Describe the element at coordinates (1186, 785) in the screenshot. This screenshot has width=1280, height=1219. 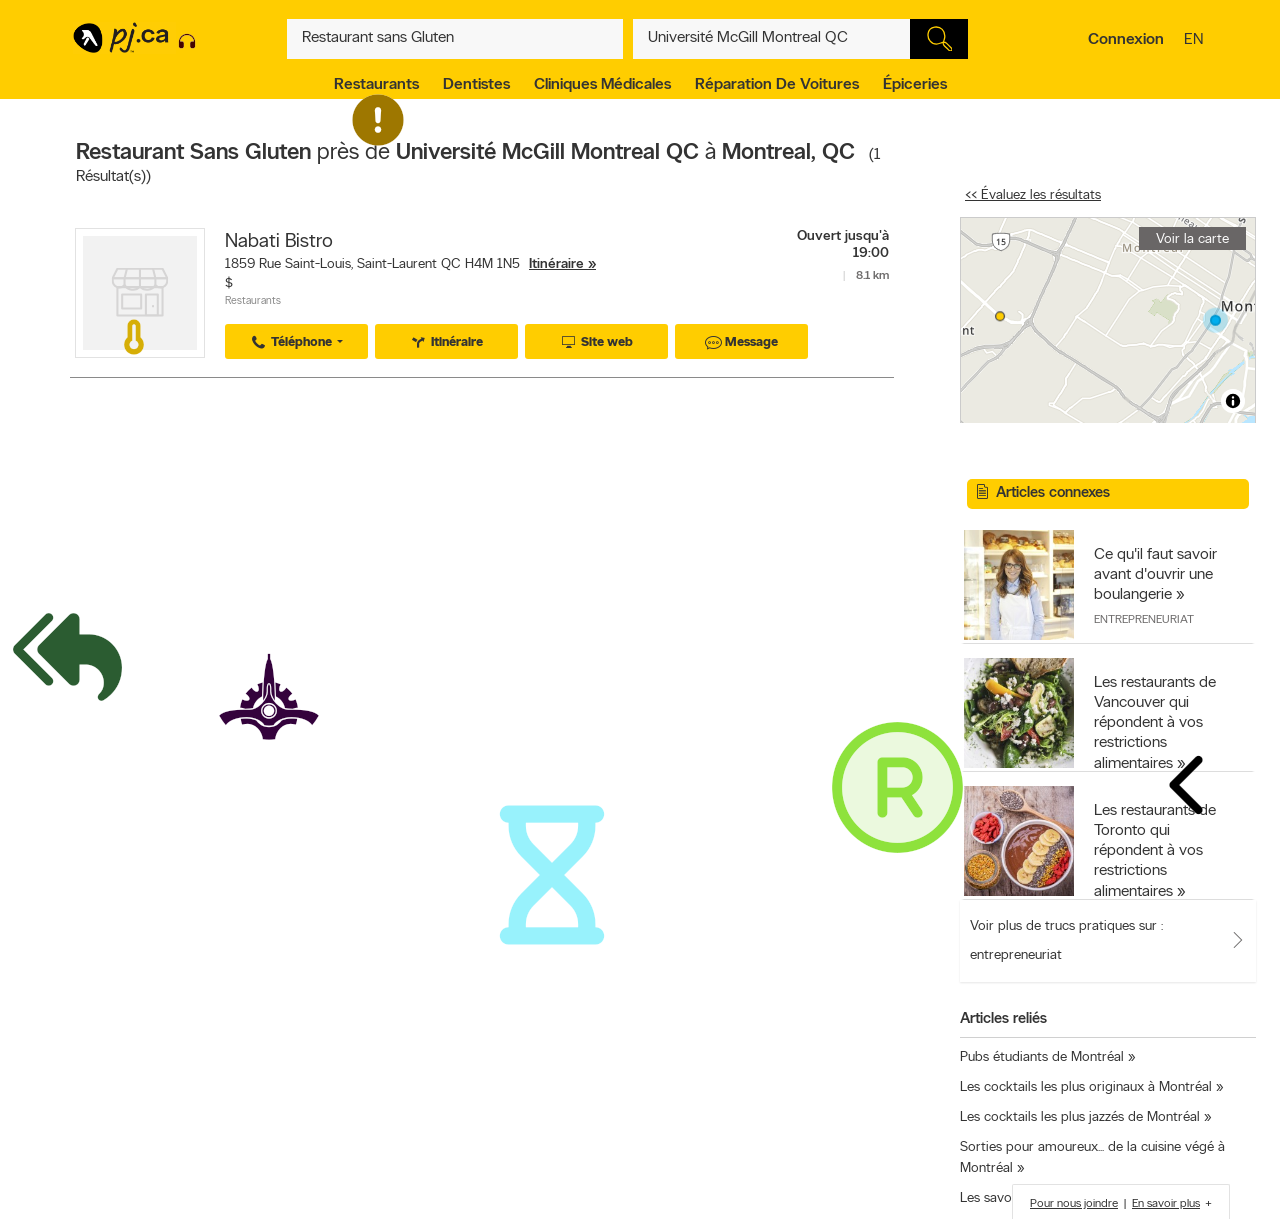
I see `go back to the previous screen` at that location.